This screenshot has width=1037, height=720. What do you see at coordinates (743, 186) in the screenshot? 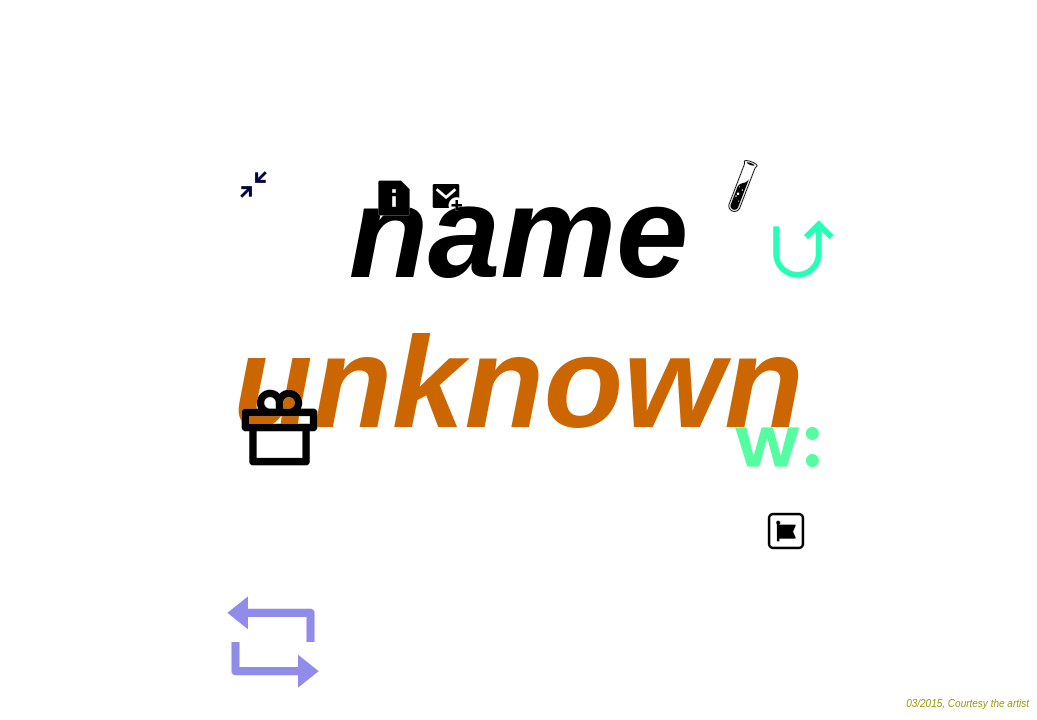
I see `jekyll static site generator logo` at bounding box center [743, 186].